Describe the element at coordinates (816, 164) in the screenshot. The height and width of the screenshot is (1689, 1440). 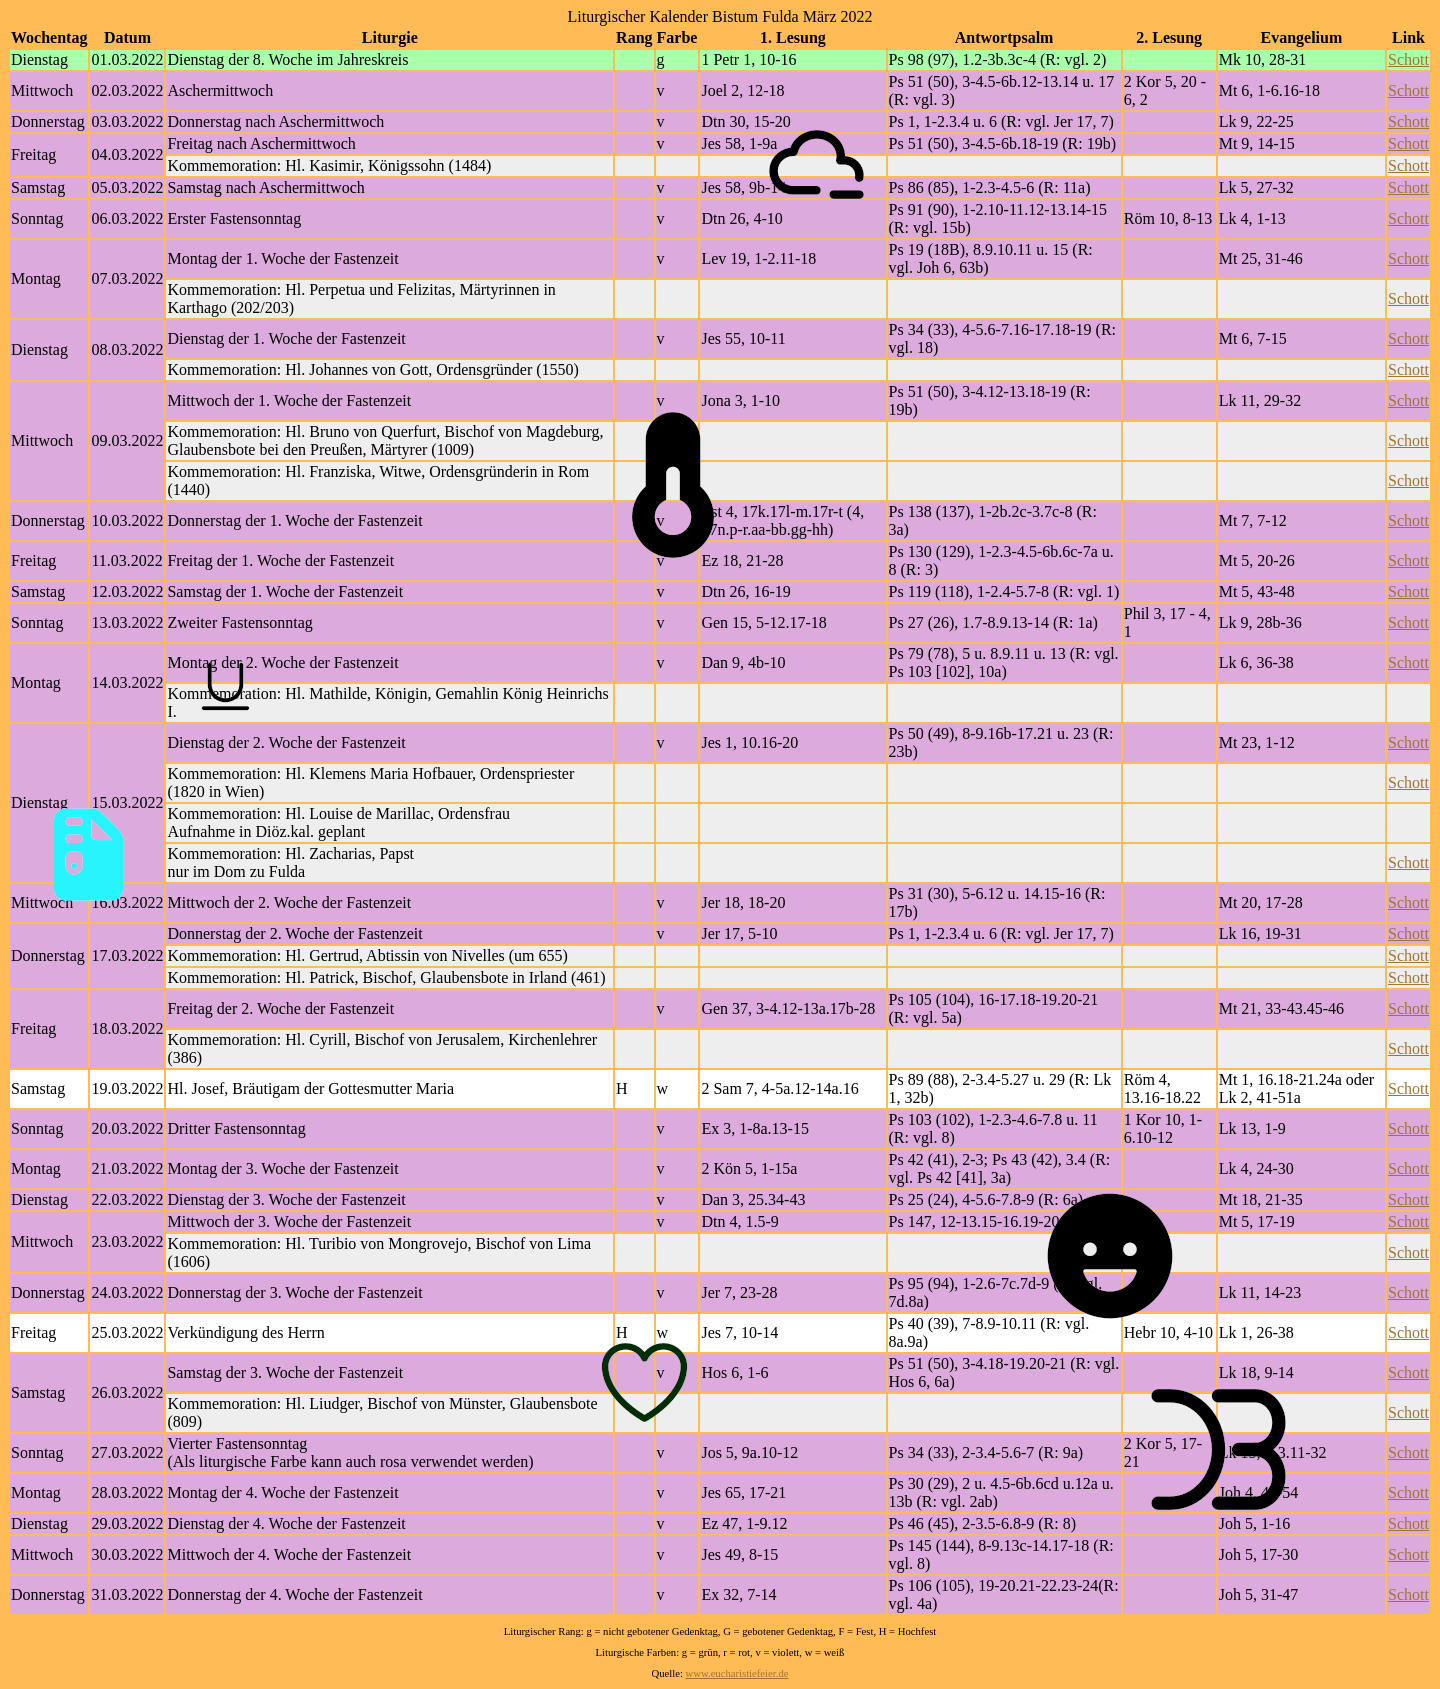
I see `remove from cloud storage` at that location.